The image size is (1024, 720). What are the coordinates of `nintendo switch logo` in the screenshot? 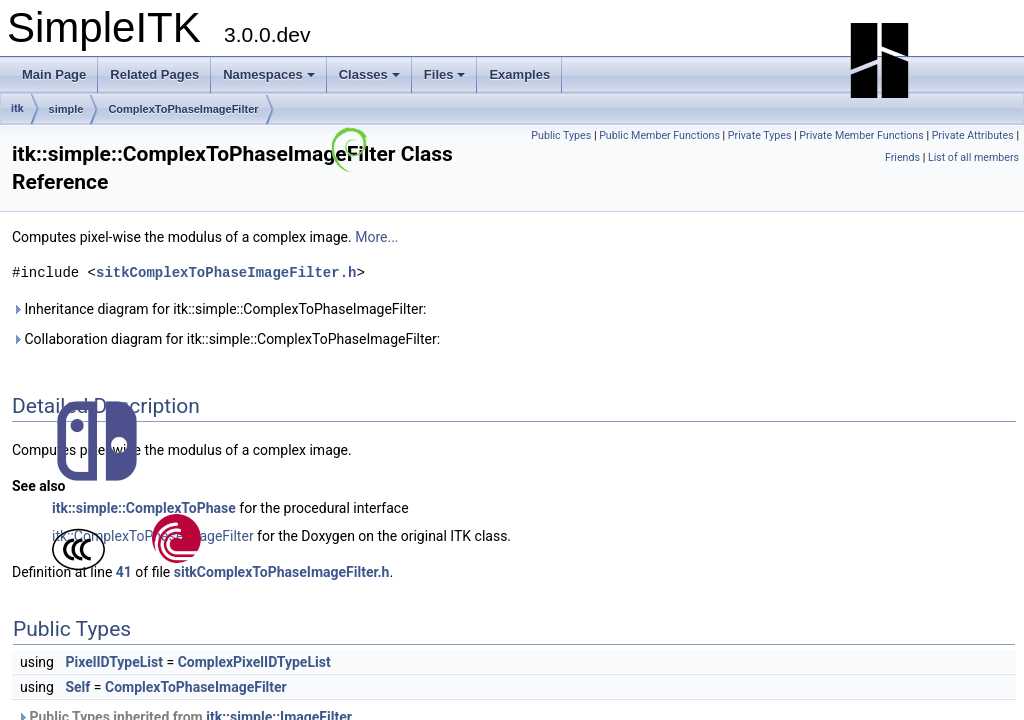 It's located at (97, 441).